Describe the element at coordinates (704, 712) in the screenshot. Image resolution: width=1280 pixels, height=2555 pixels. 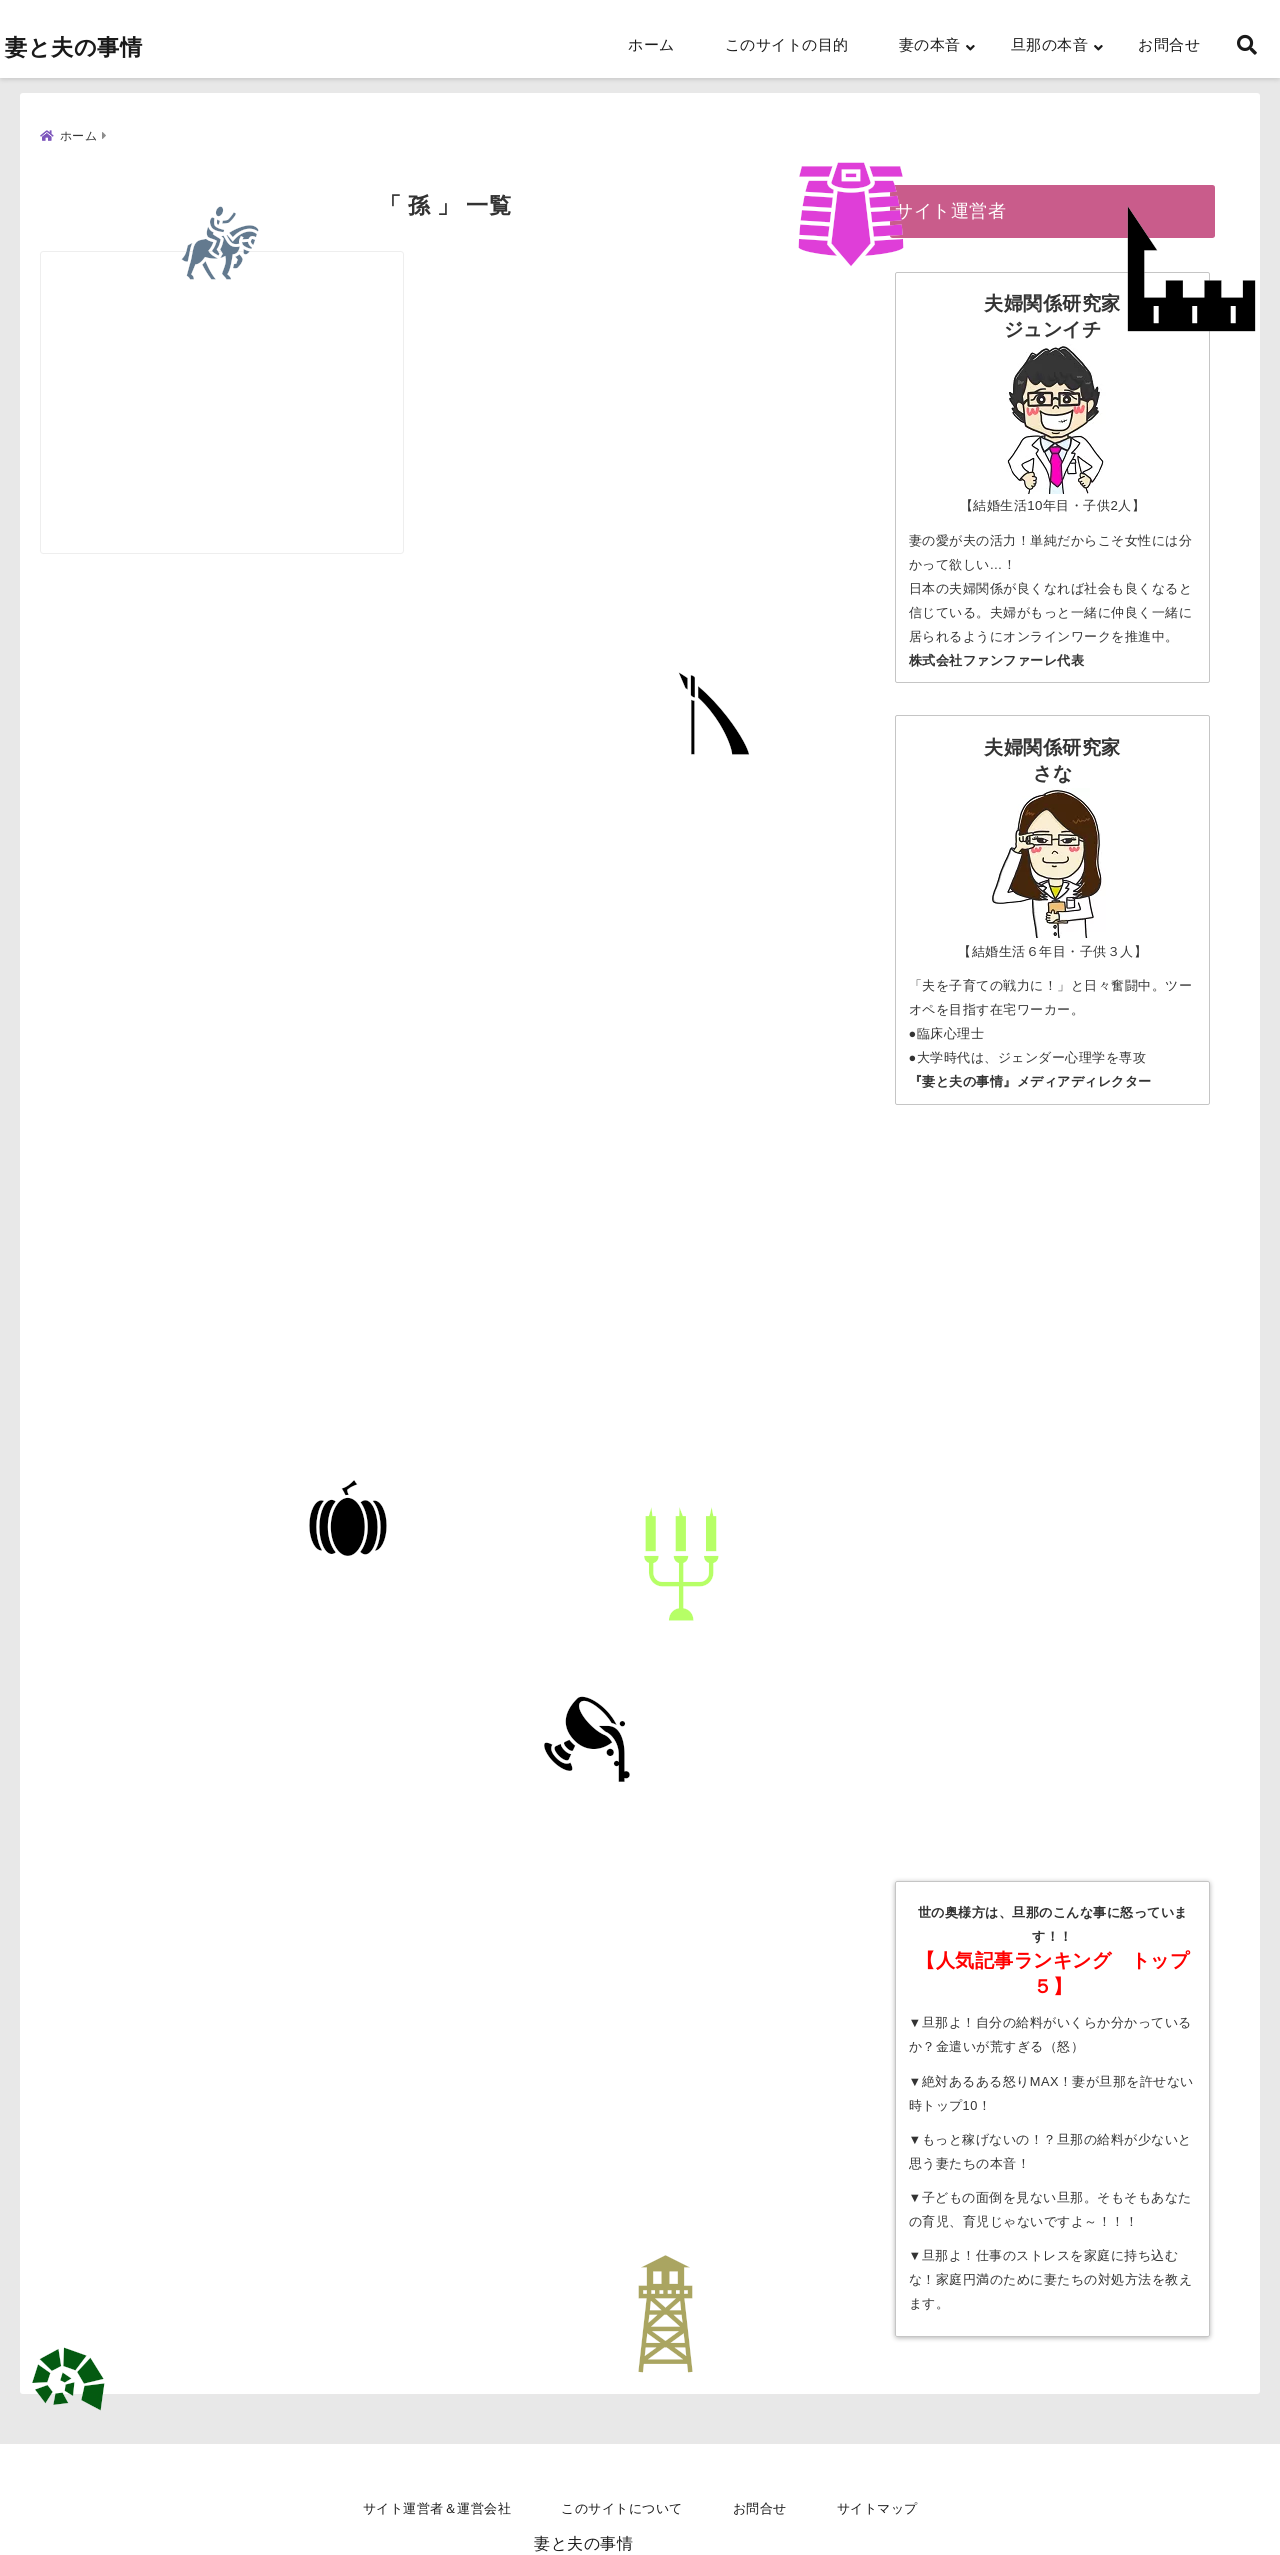
I see `equip or select bow weapon` at that location.